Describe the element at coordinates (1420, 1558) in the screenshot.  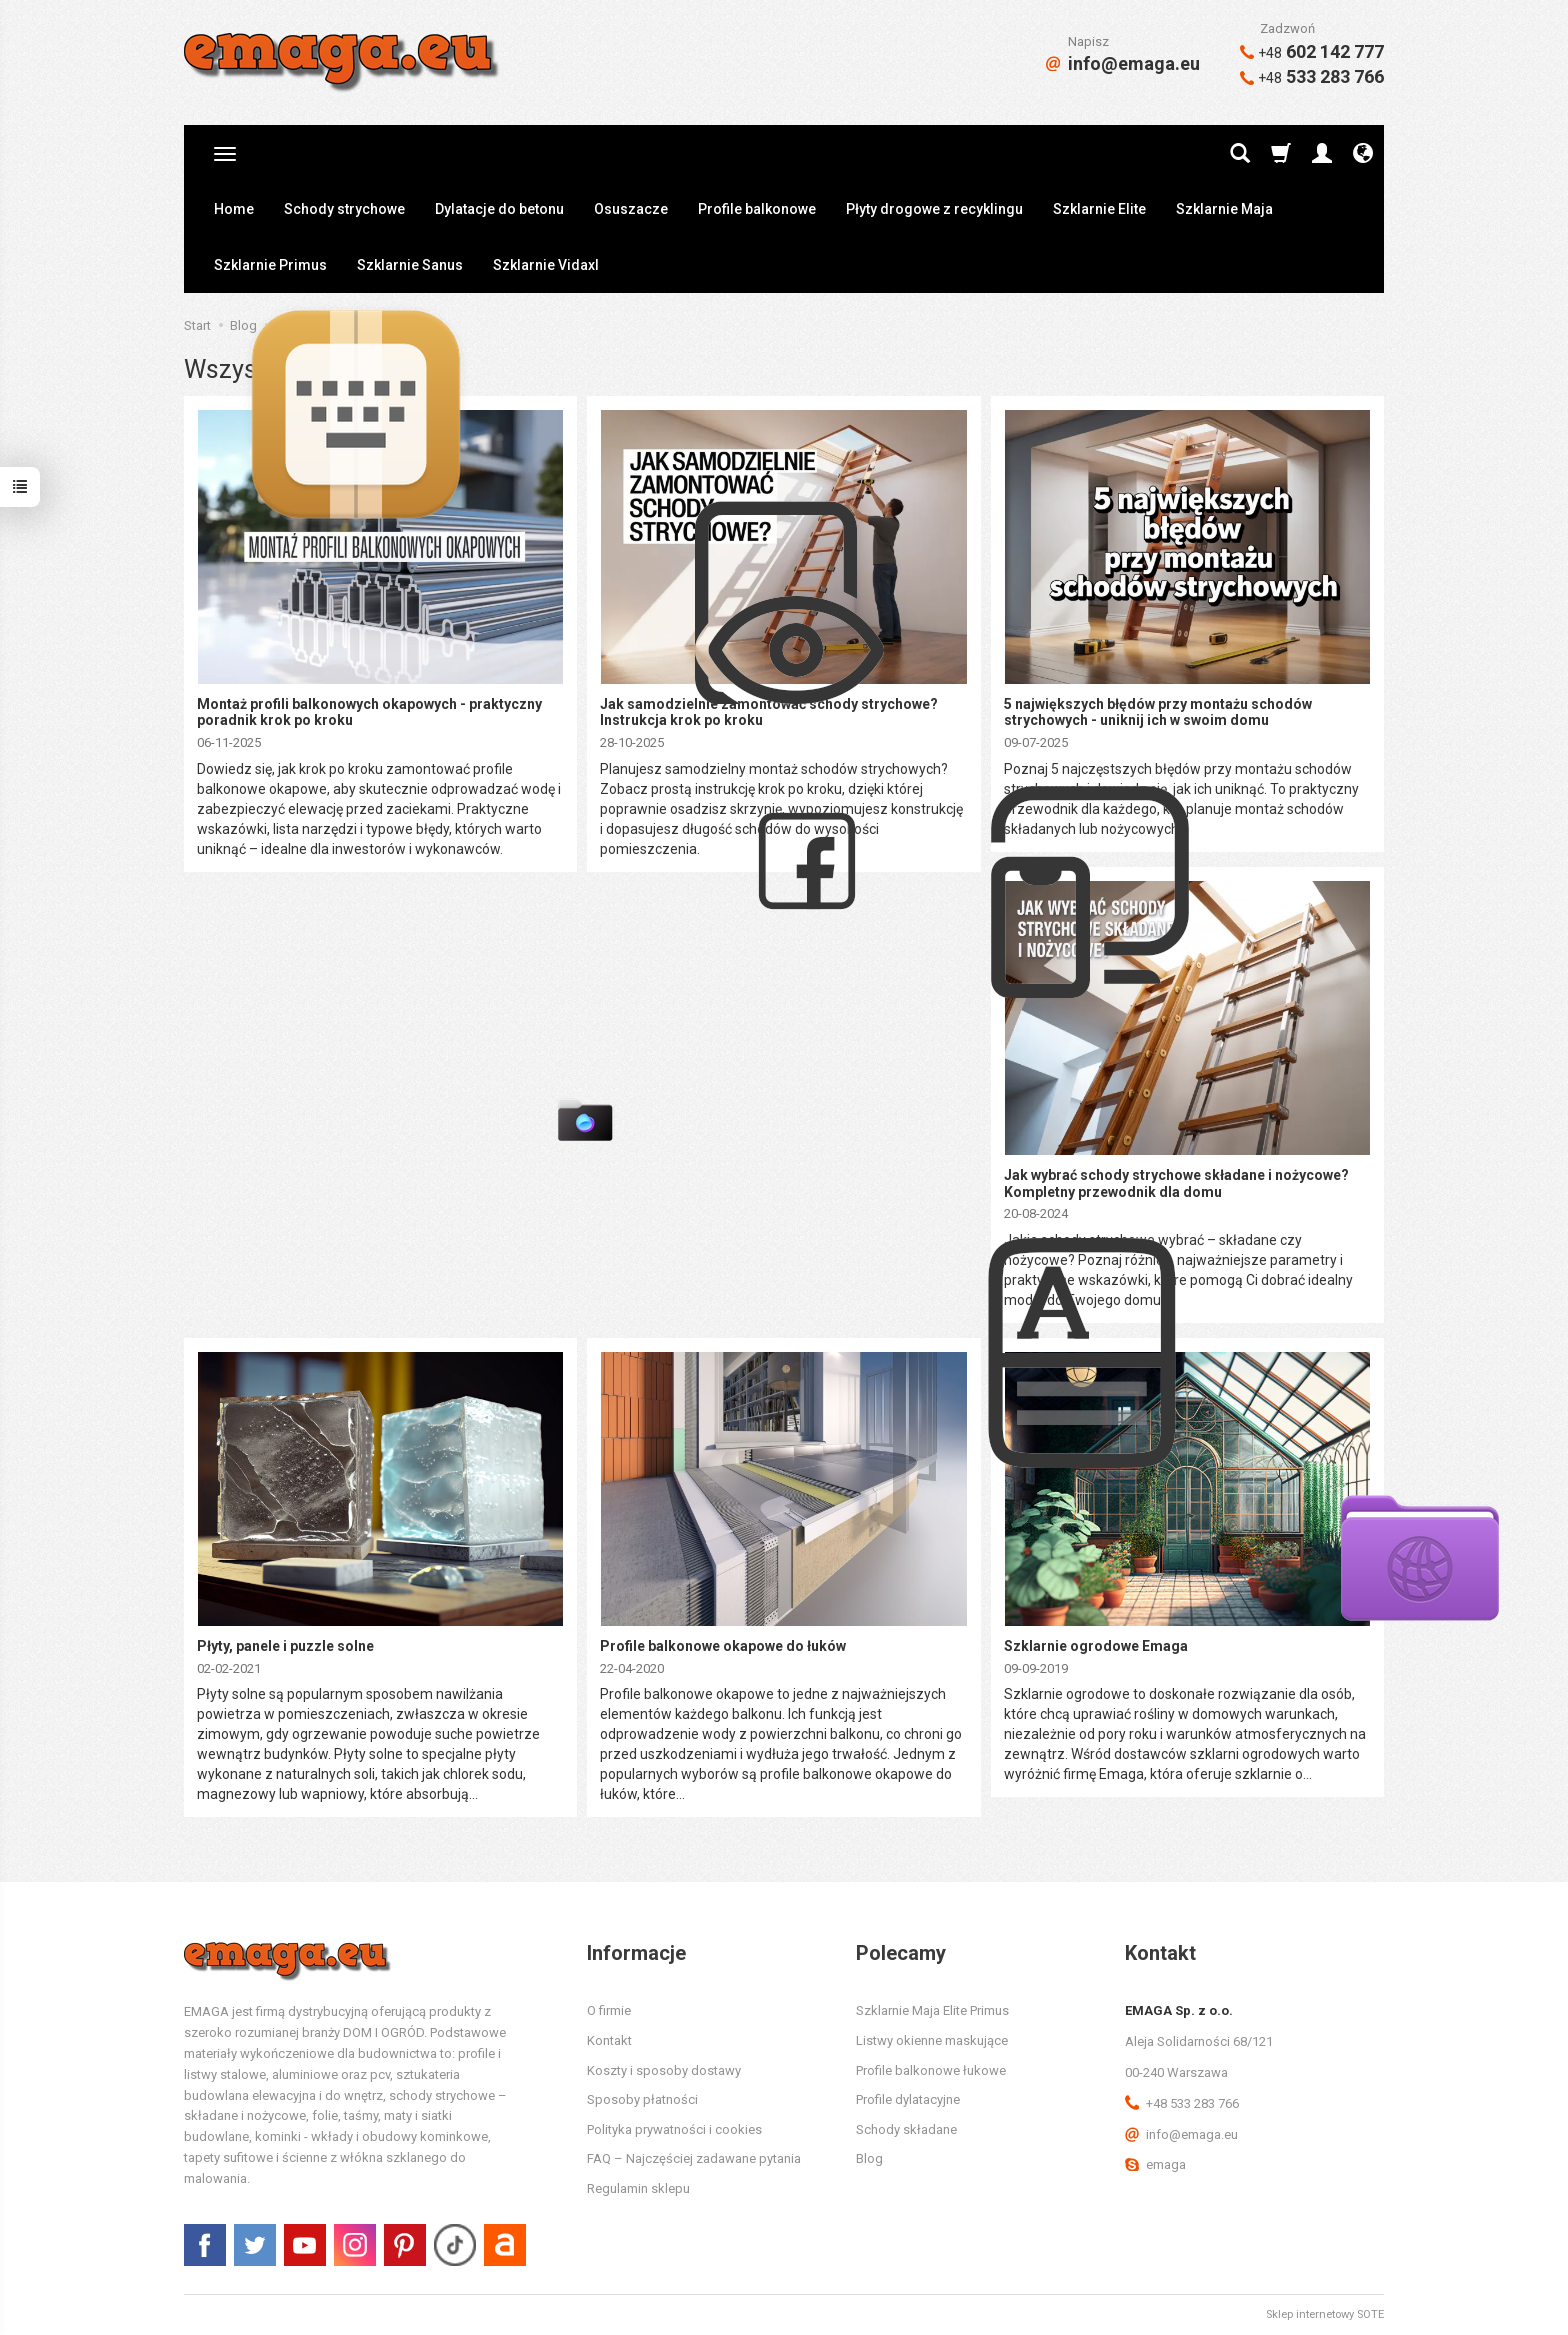
I see `folder containing html or web development files` at that location.